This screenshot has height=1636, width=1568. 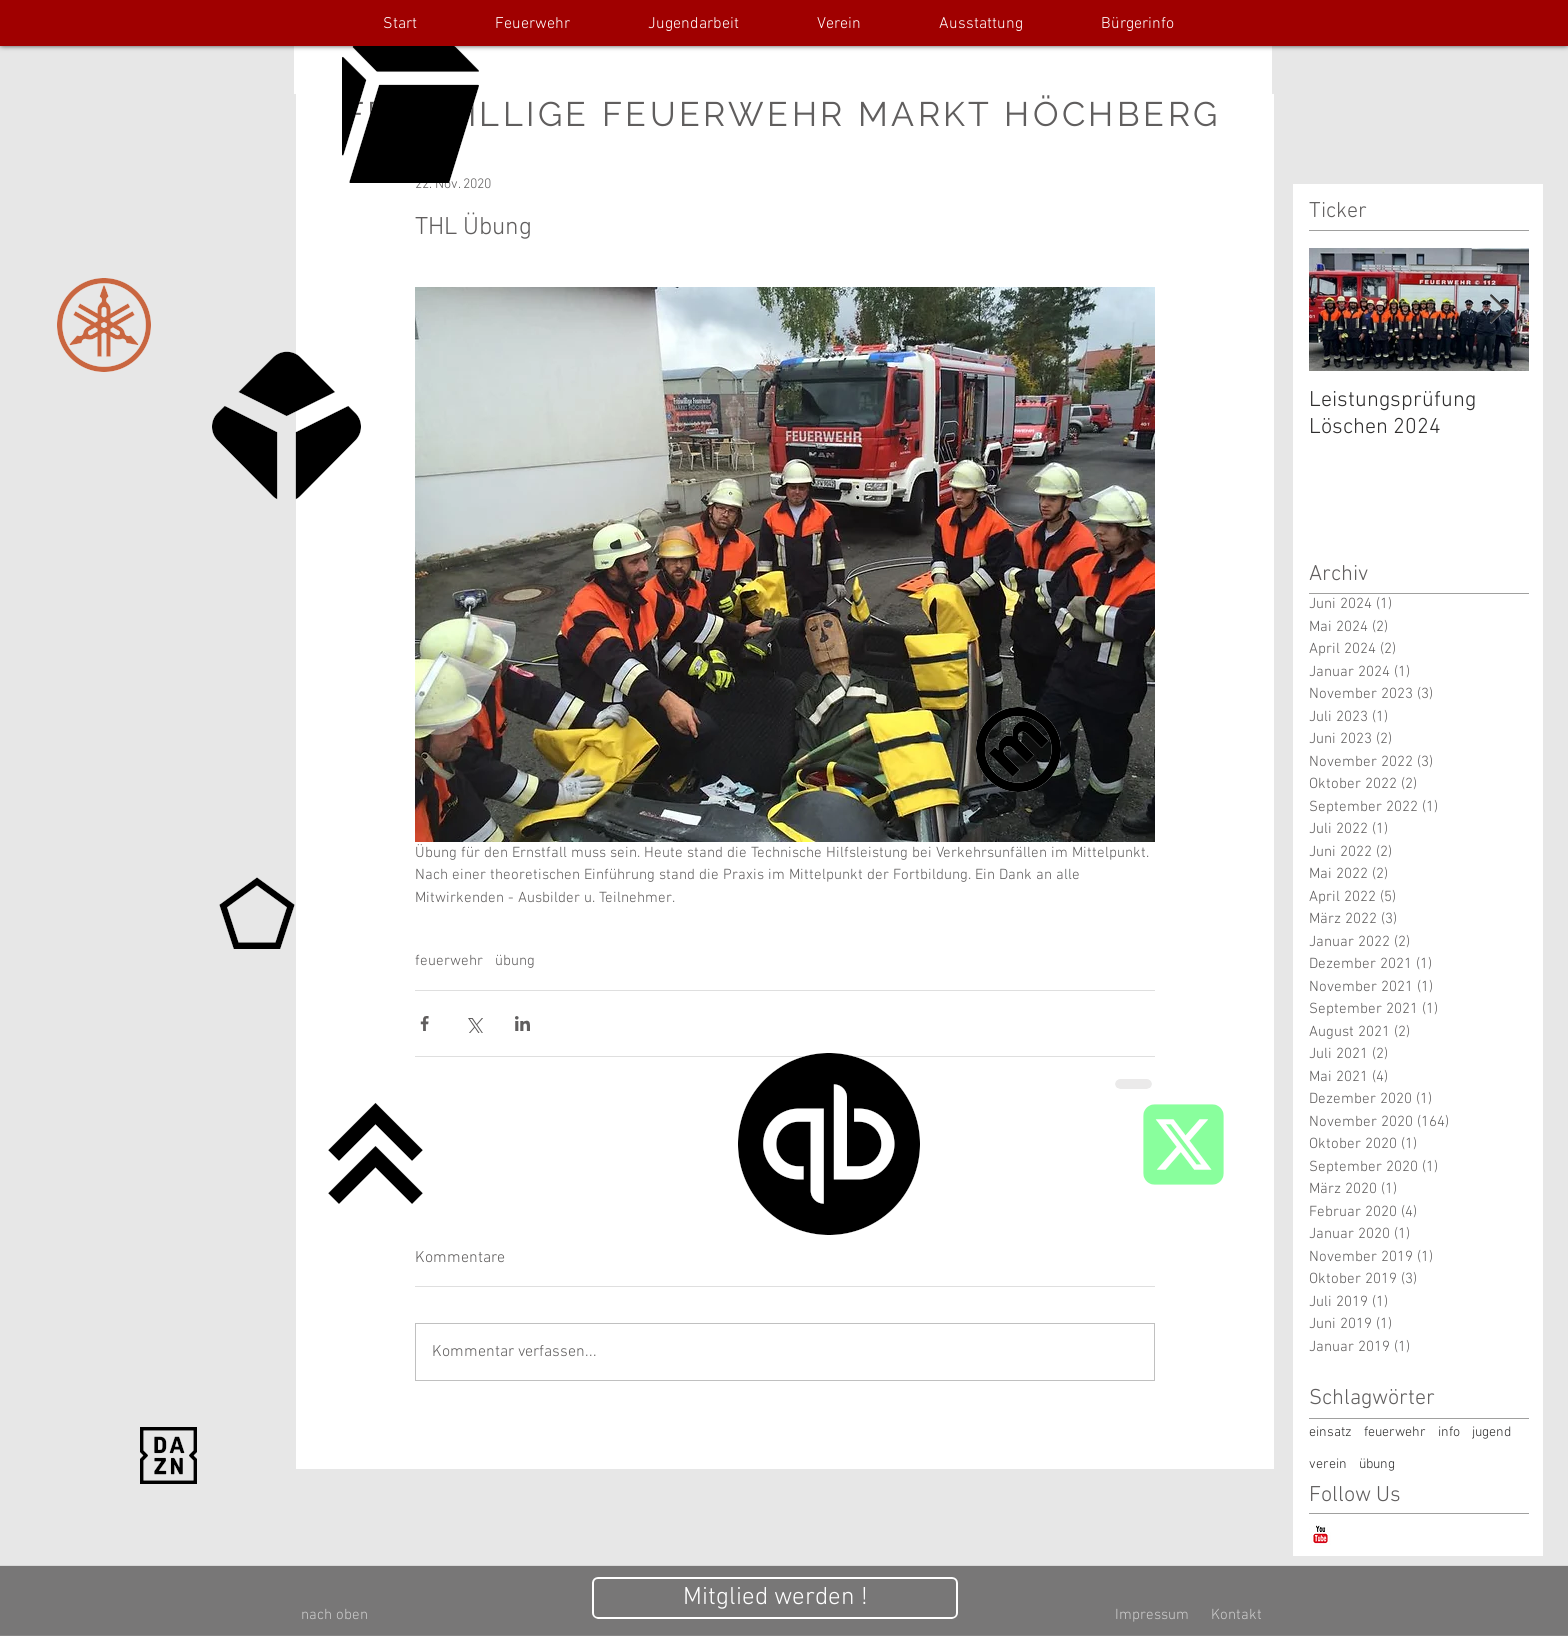 What do you see at coordinates (104, 325) in the screenshot?
I see `yamaha corporation logo` at bounding box center [104, 325].